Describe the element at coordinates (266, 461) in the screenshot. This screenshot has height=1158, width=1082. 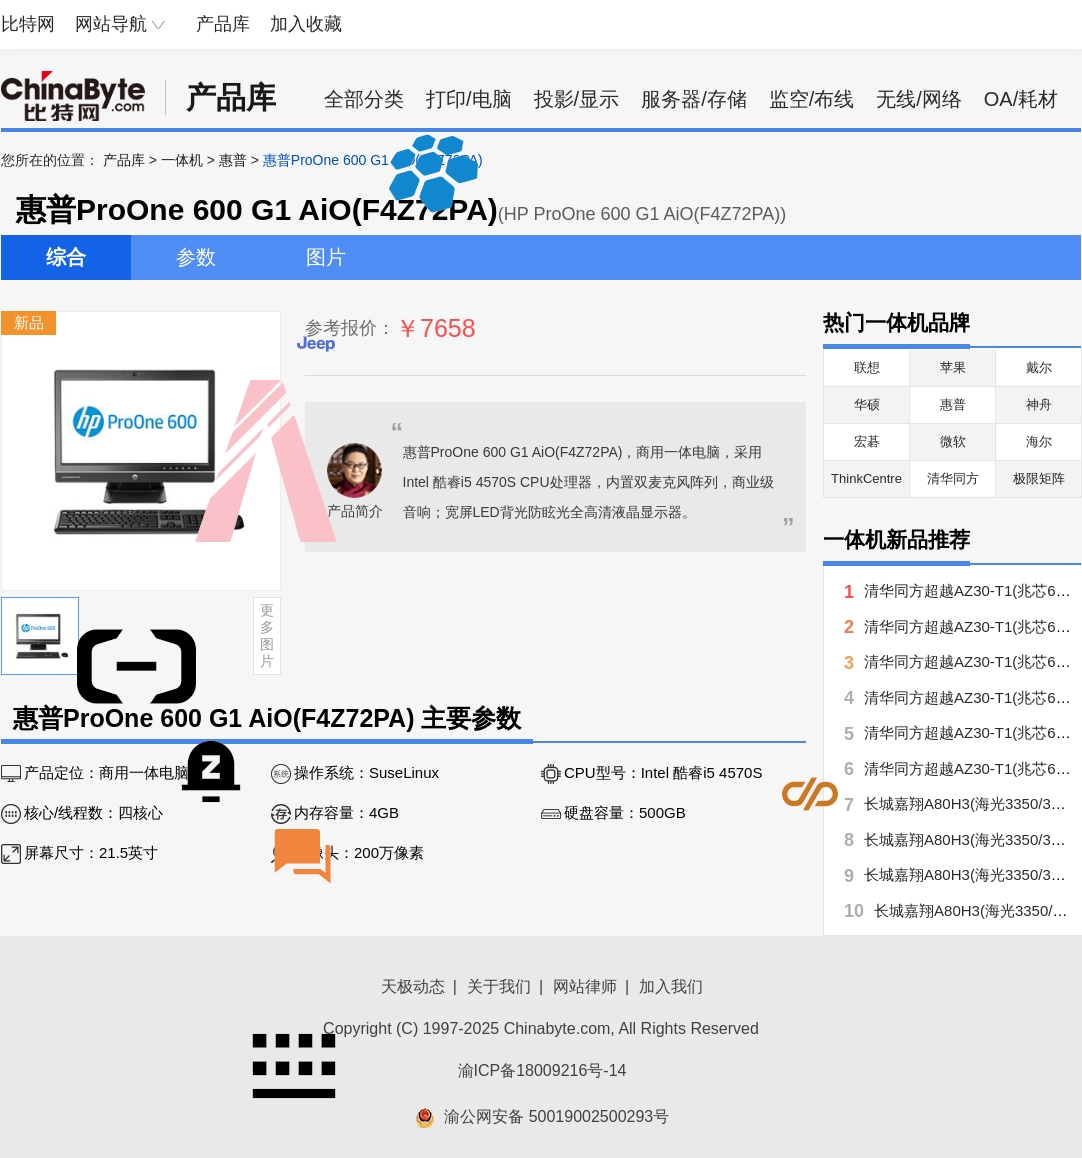
I see `open FiveM game modification client` at that location.